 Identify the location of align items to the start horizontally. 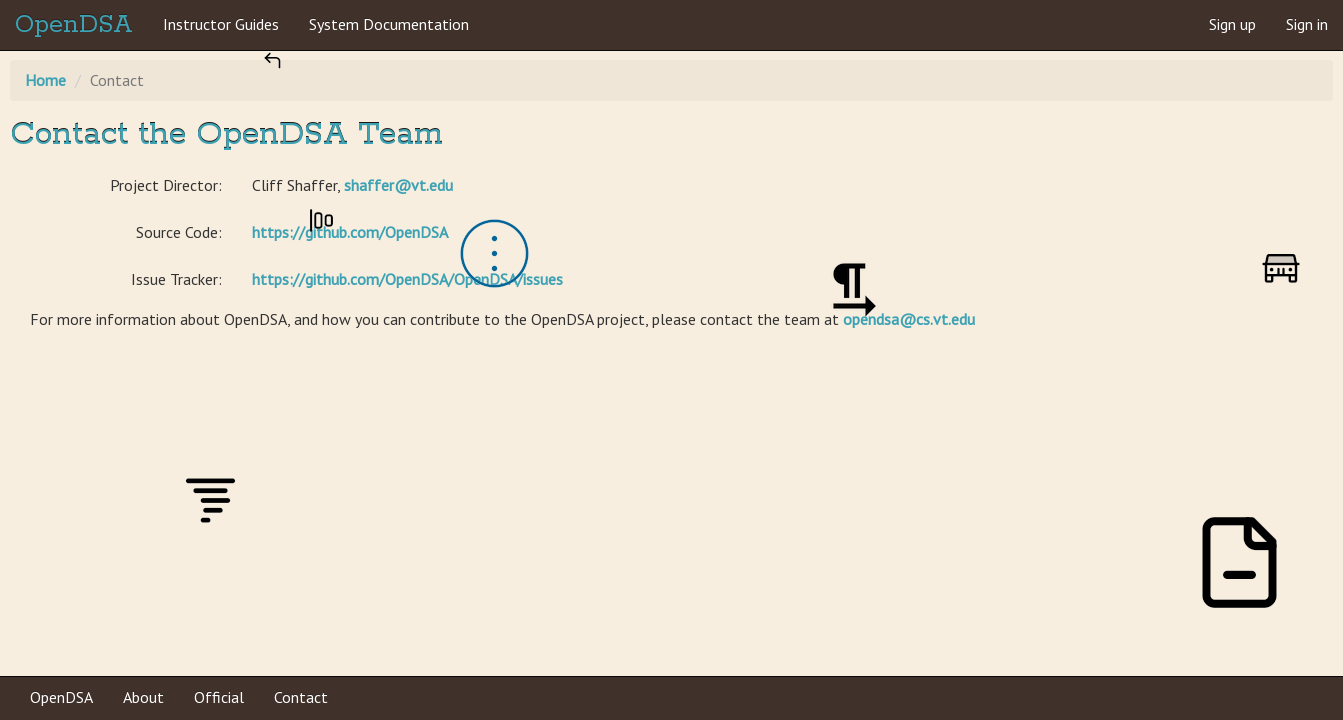
(321, 220).